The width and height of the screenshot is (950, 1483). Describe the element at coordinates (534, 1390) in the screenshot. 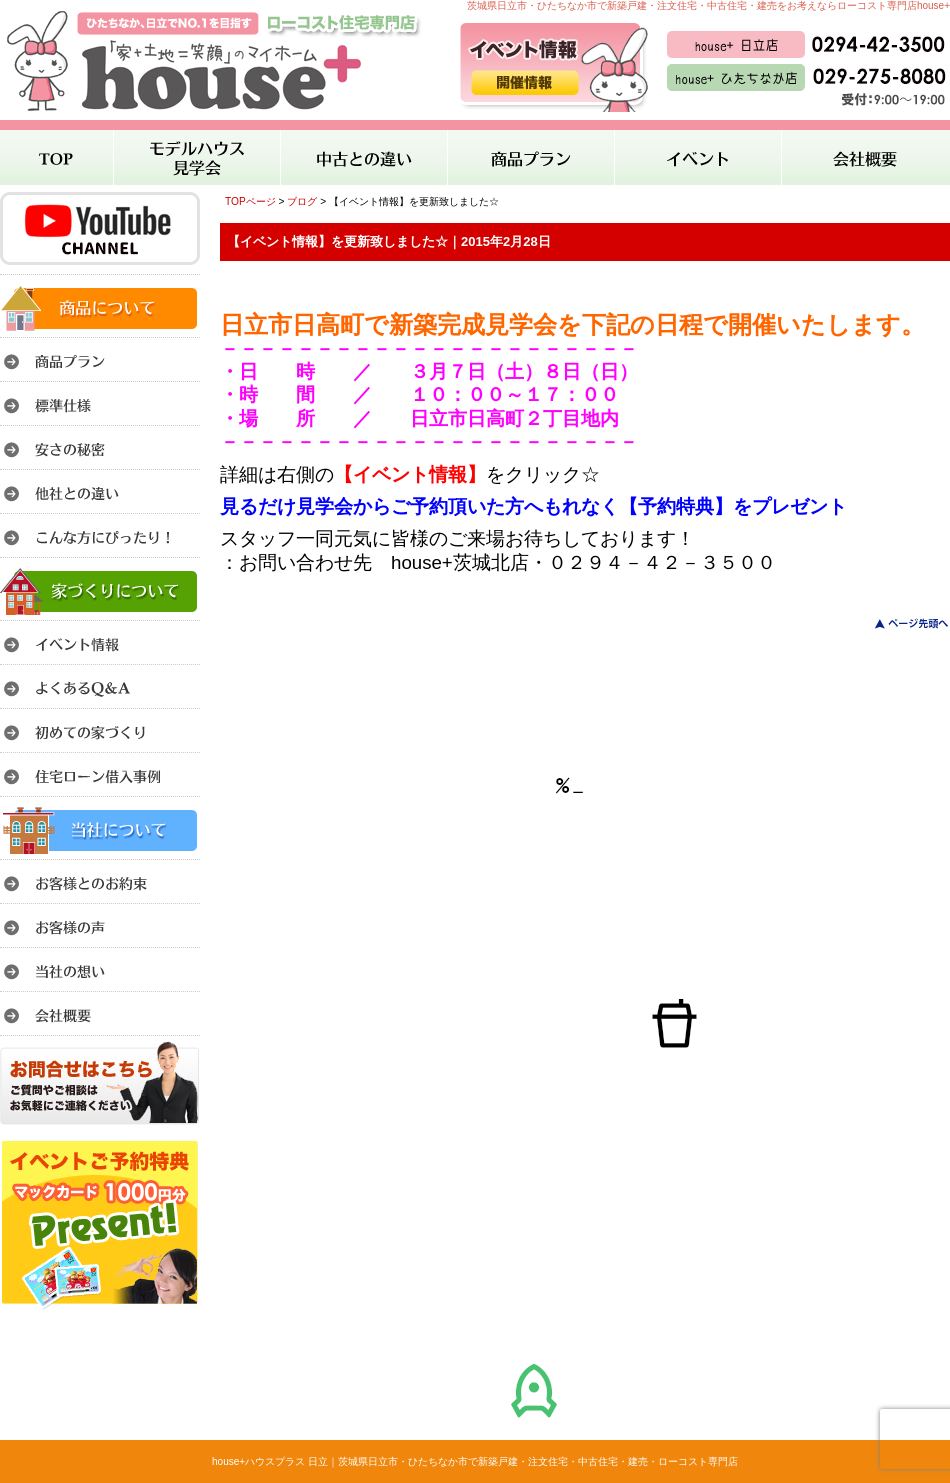

I see `launch or deploy an application` at that location.